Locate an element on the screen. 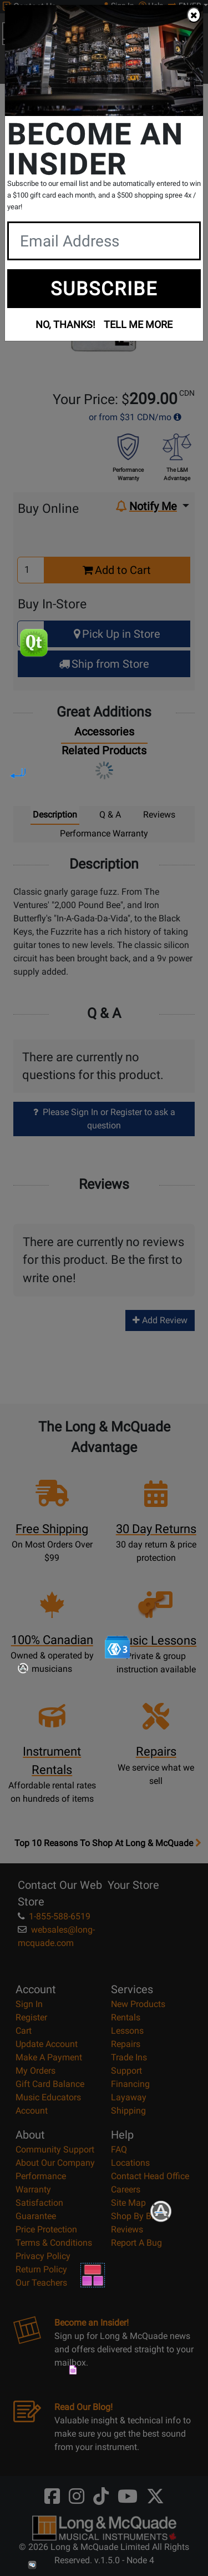 The image size is (208, 2576). libreoffice base database file is located at coordinates (73, 2370).